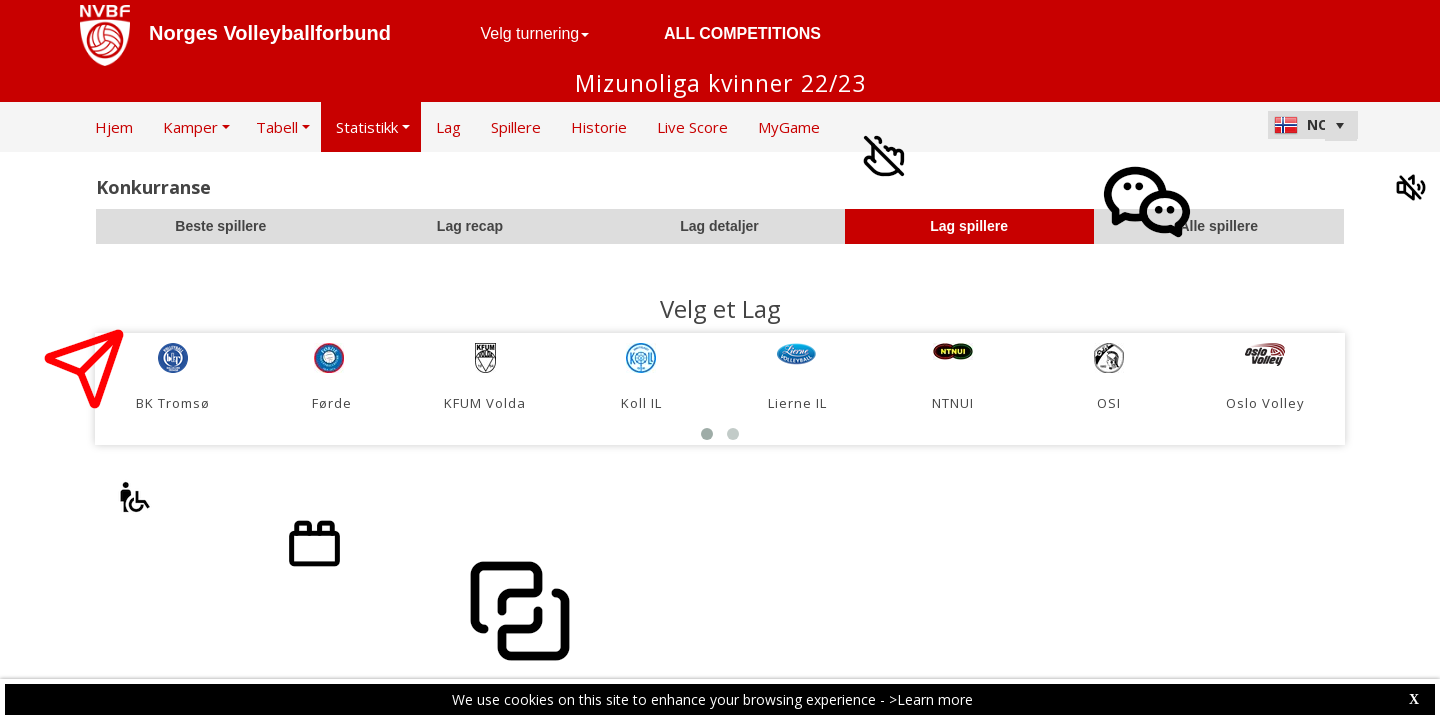 This screenshot has height=720, width=1440. I want to click on access building blocks or modular components, so click(314, 543).